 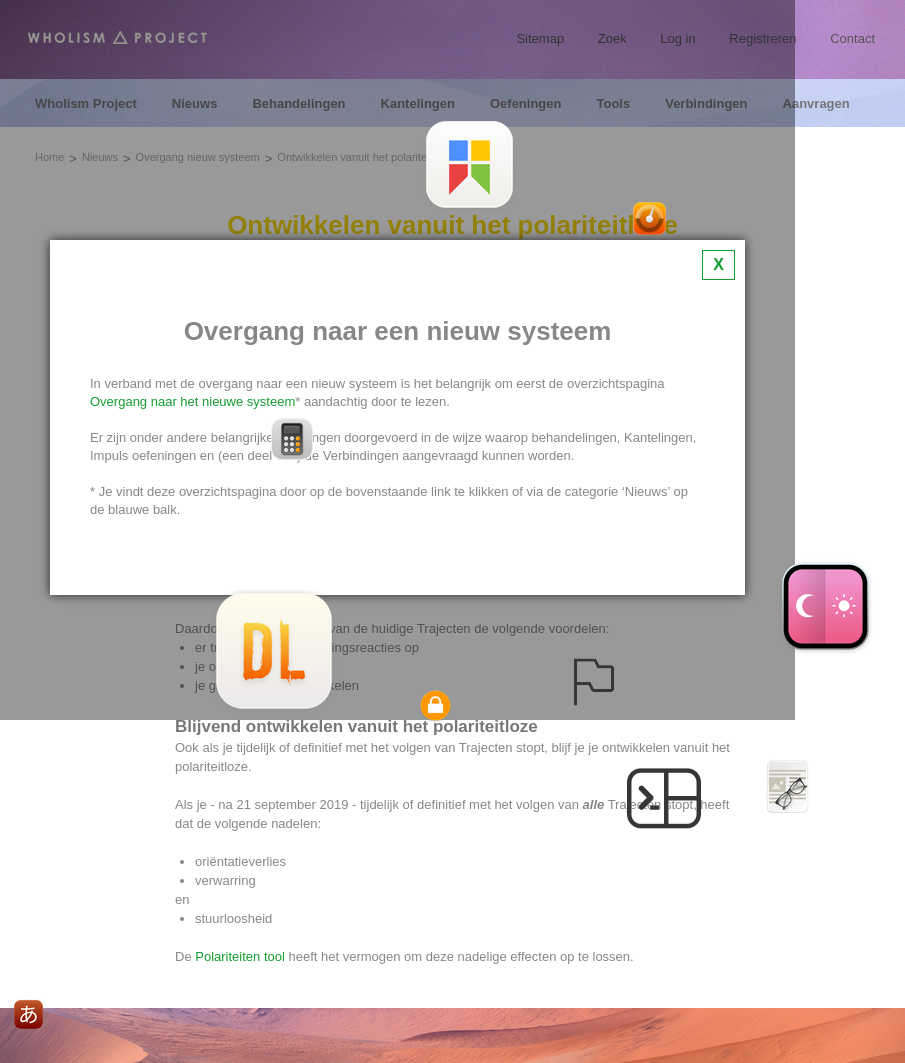 What do you see at coordinates (274, 651) in the screenshot?
I see `launch dying light game` at bounding box center [274, 651].